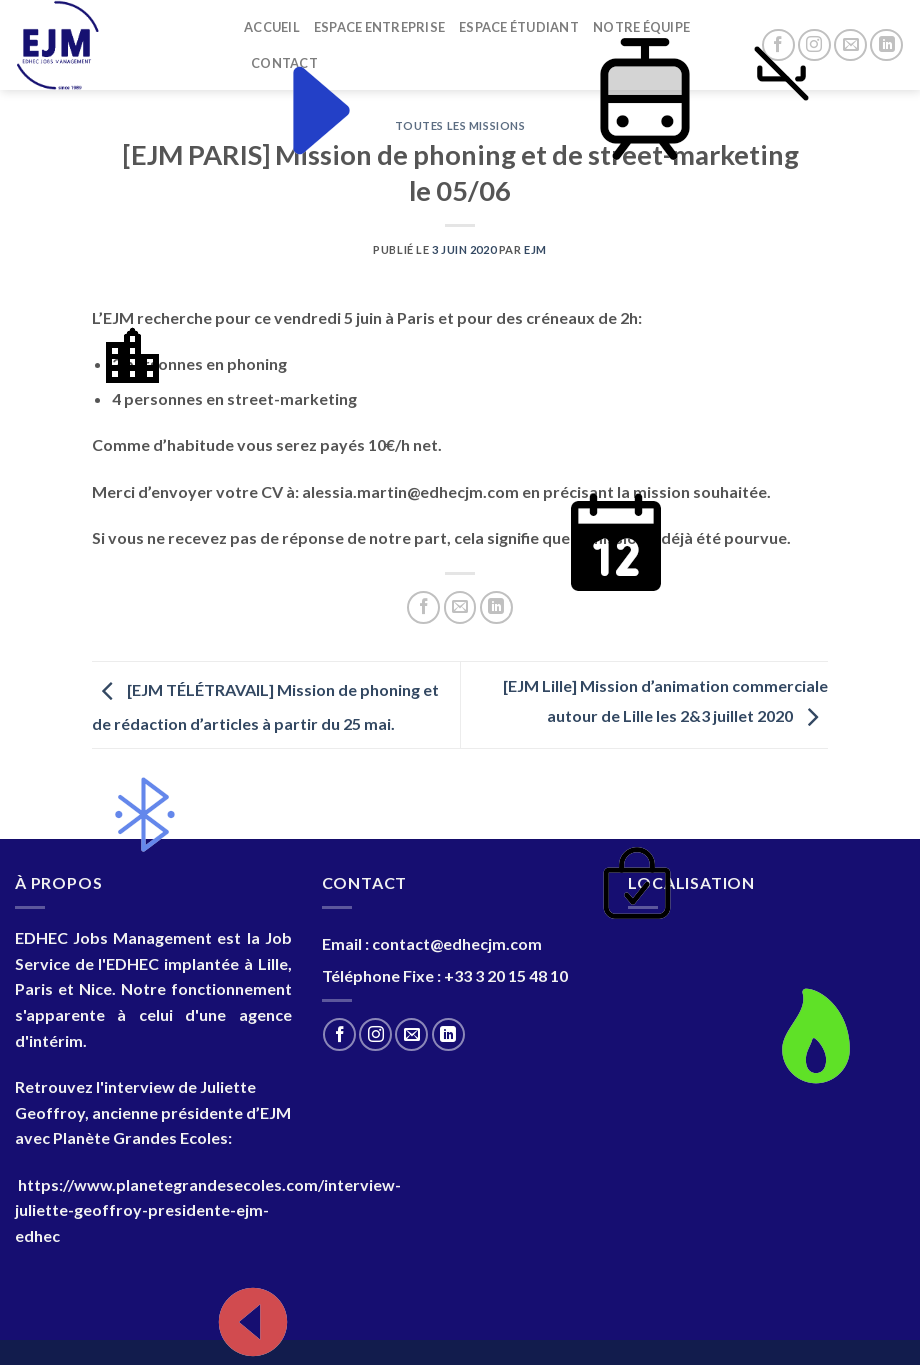 The height and width of the screenshot is (1365, 920). I want to click on play media or start playback, so click(321, 110).